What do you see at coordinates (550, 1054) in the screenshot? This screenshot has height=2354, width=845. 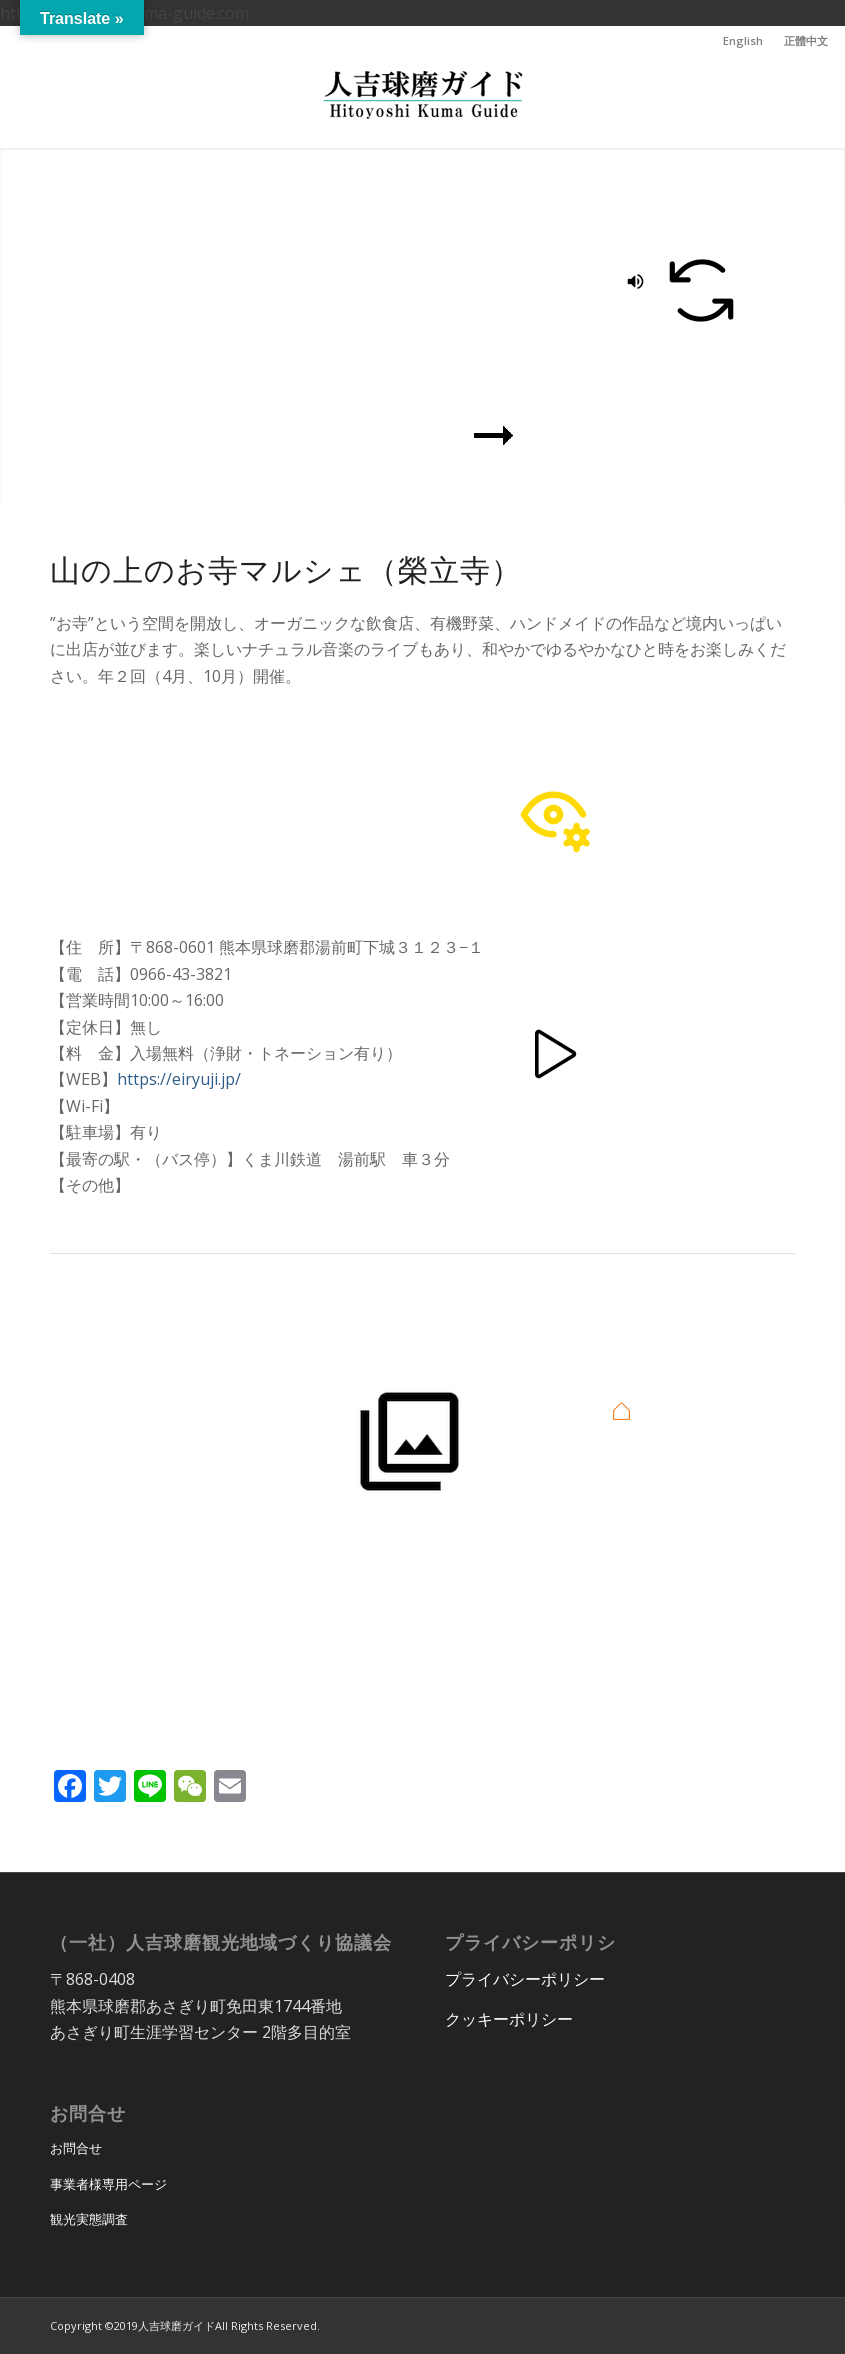 I see `play media or video content` at bounding box center [550, 1054].